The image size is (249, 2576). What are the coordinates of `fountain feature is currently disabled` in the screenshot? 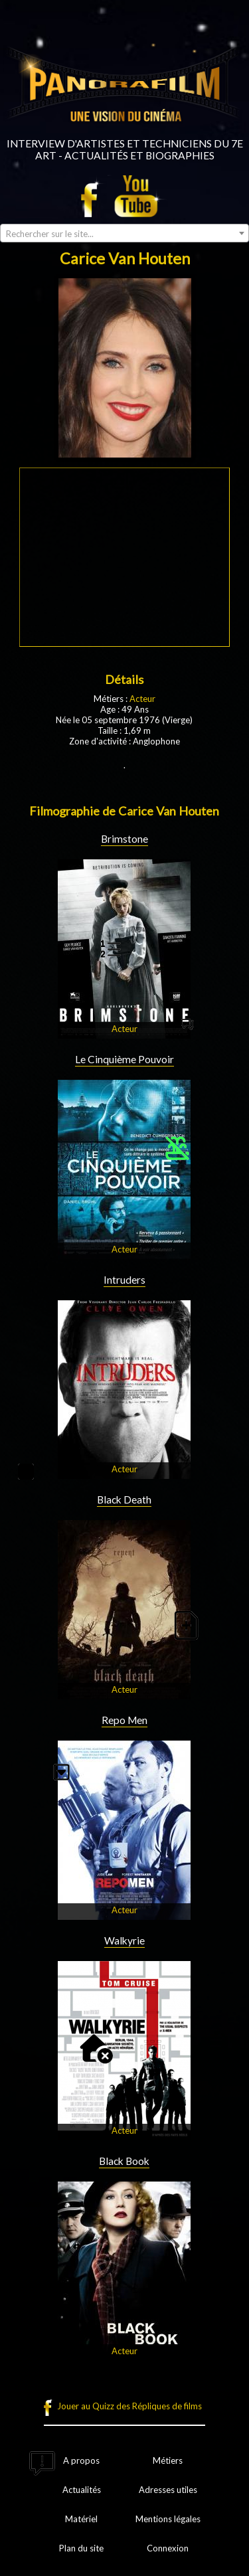 It's located at (177, 1148).